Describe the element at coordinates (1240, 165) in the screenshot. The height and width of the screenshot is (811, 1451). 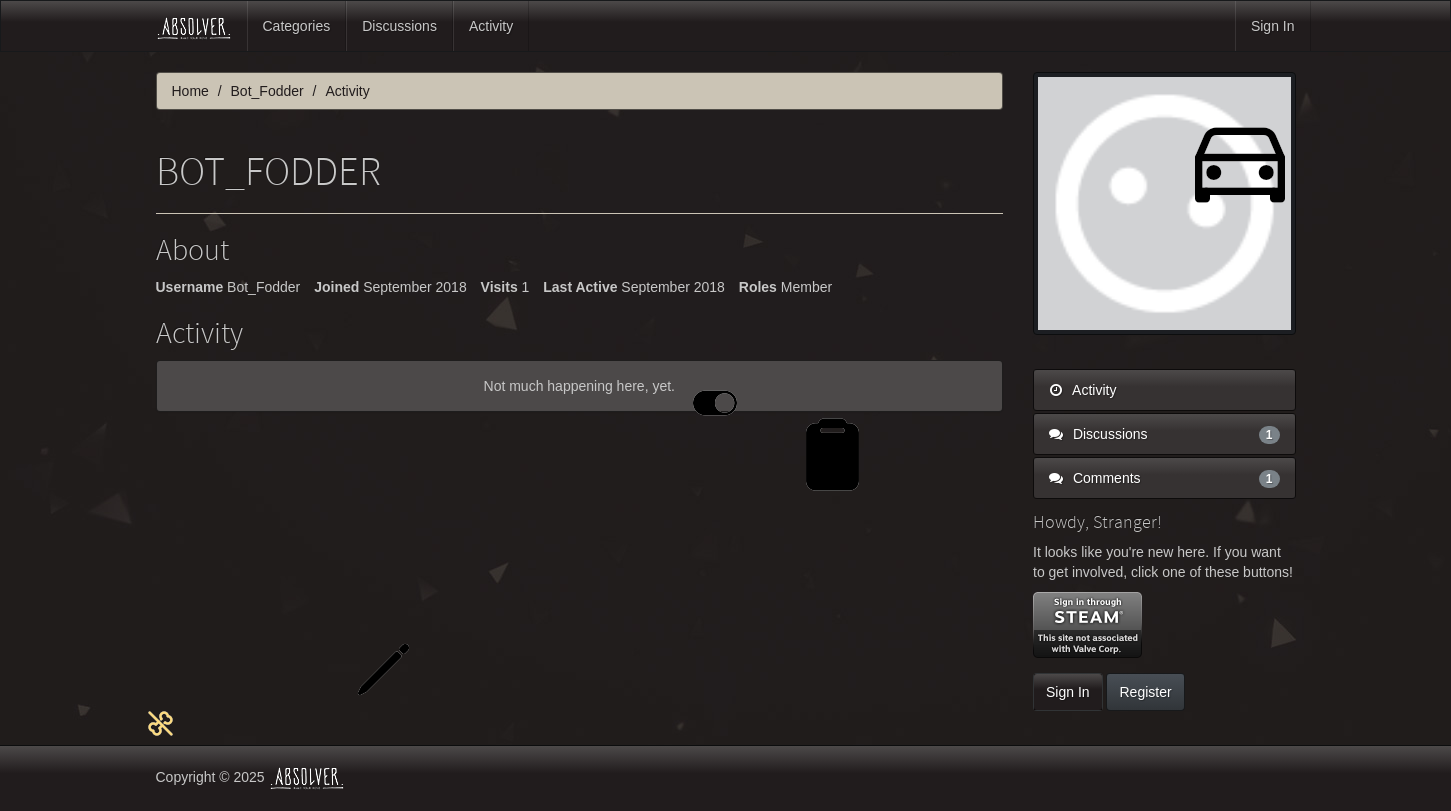
I see `access vehicle or car-related settings` at that location.